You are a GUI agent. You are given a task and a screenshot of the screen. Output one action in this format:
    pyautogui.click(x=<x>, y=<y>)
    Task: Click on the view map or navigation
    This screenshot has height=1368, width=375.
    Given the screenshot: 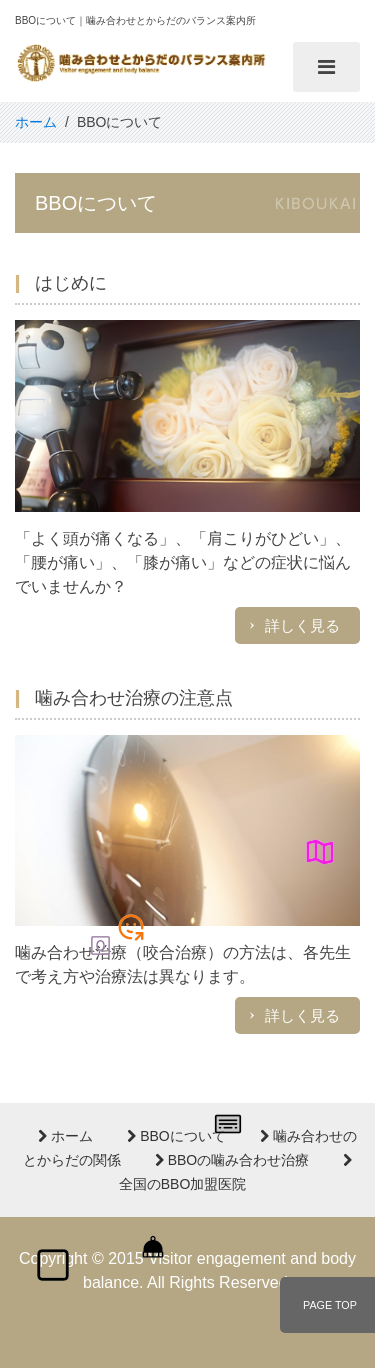 What is the action you would take?
    pyautogui.click(x=320, y=852)
    